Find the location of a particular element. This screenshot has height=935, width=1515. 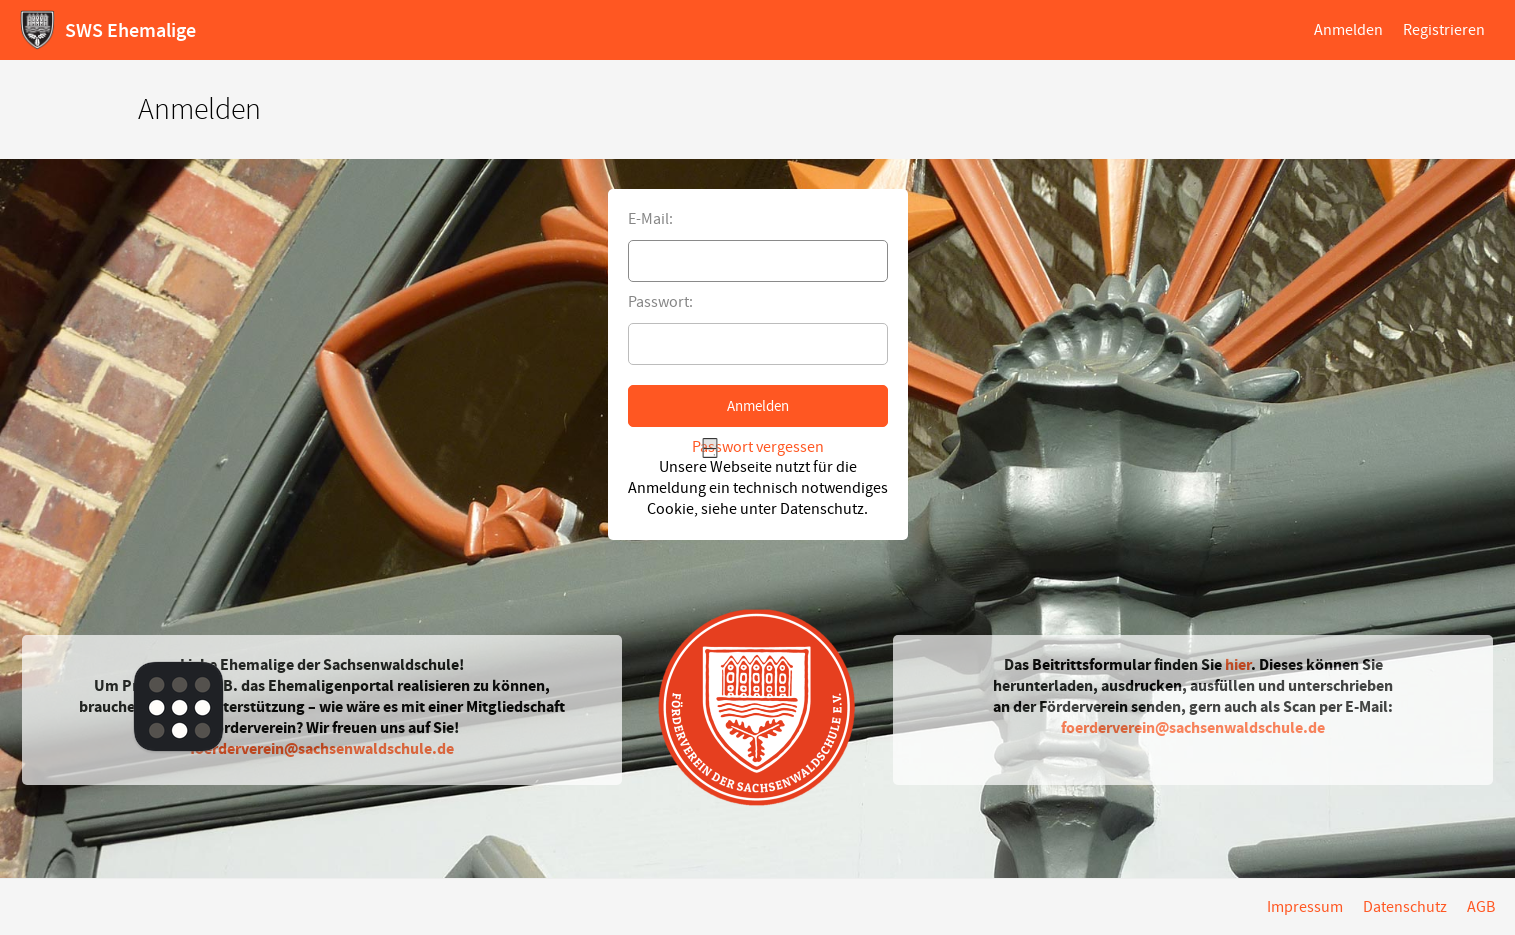

scan a document or image is located at coordinates (710, 448).